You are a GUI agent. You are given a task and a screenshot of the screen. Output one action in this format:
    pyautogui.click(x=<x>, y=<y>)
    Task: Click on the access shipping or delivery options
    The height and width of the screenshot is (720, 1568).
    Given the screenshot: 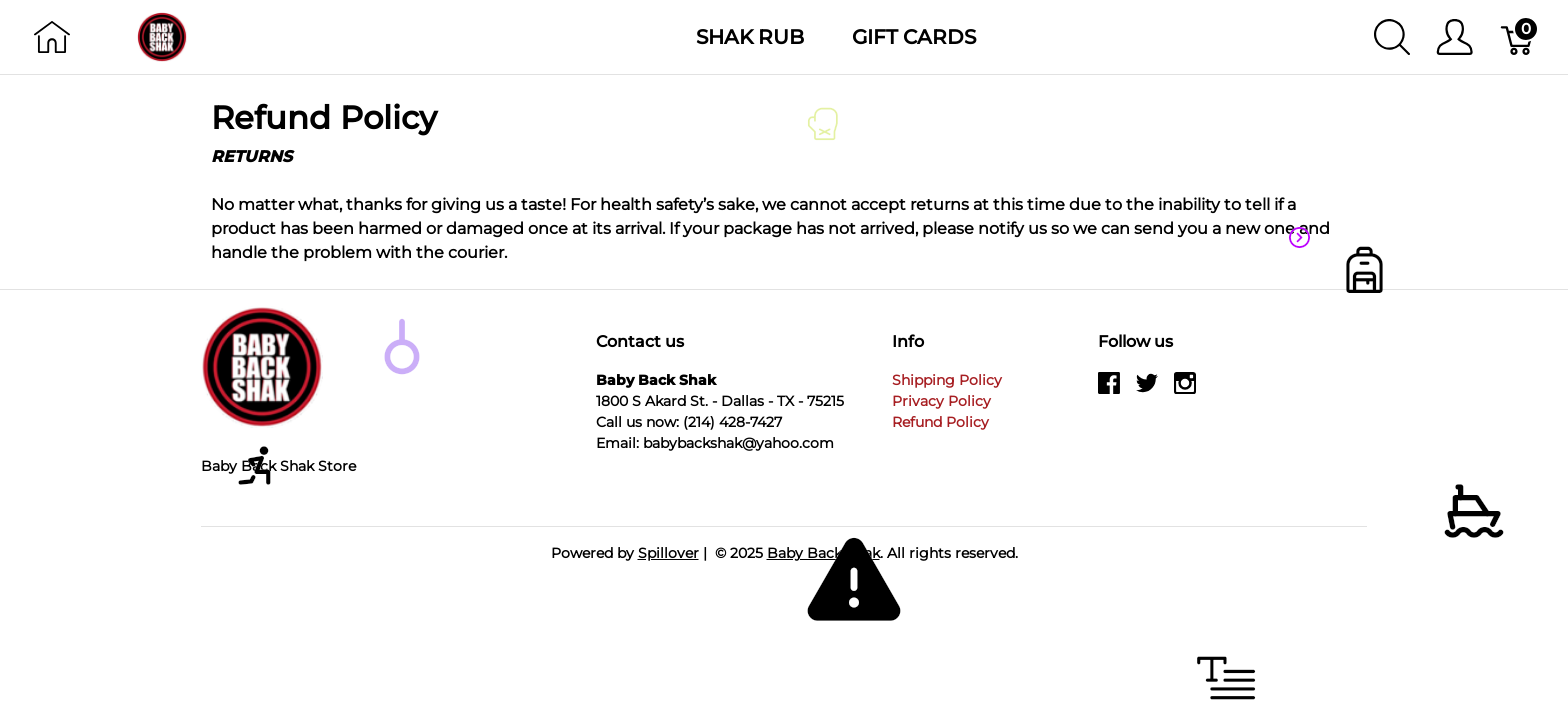 What is the action you would take?
    pyautogui.click(x=1474, y=511)
    